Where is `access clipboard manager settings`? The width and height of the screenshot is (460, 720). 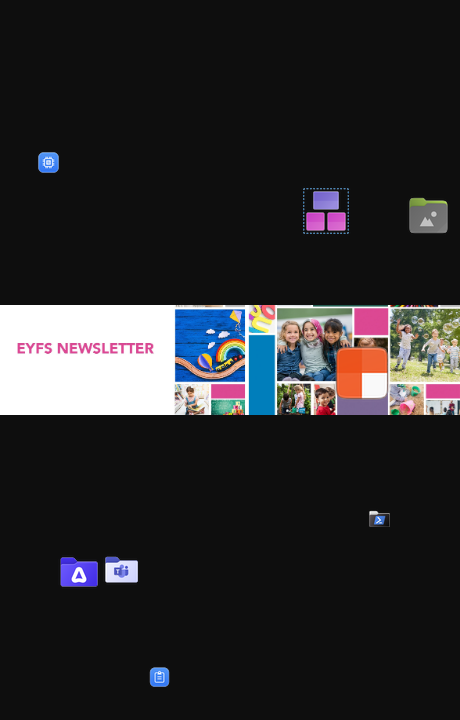 access clipboard manager settings is located at coordinates (159, 677).